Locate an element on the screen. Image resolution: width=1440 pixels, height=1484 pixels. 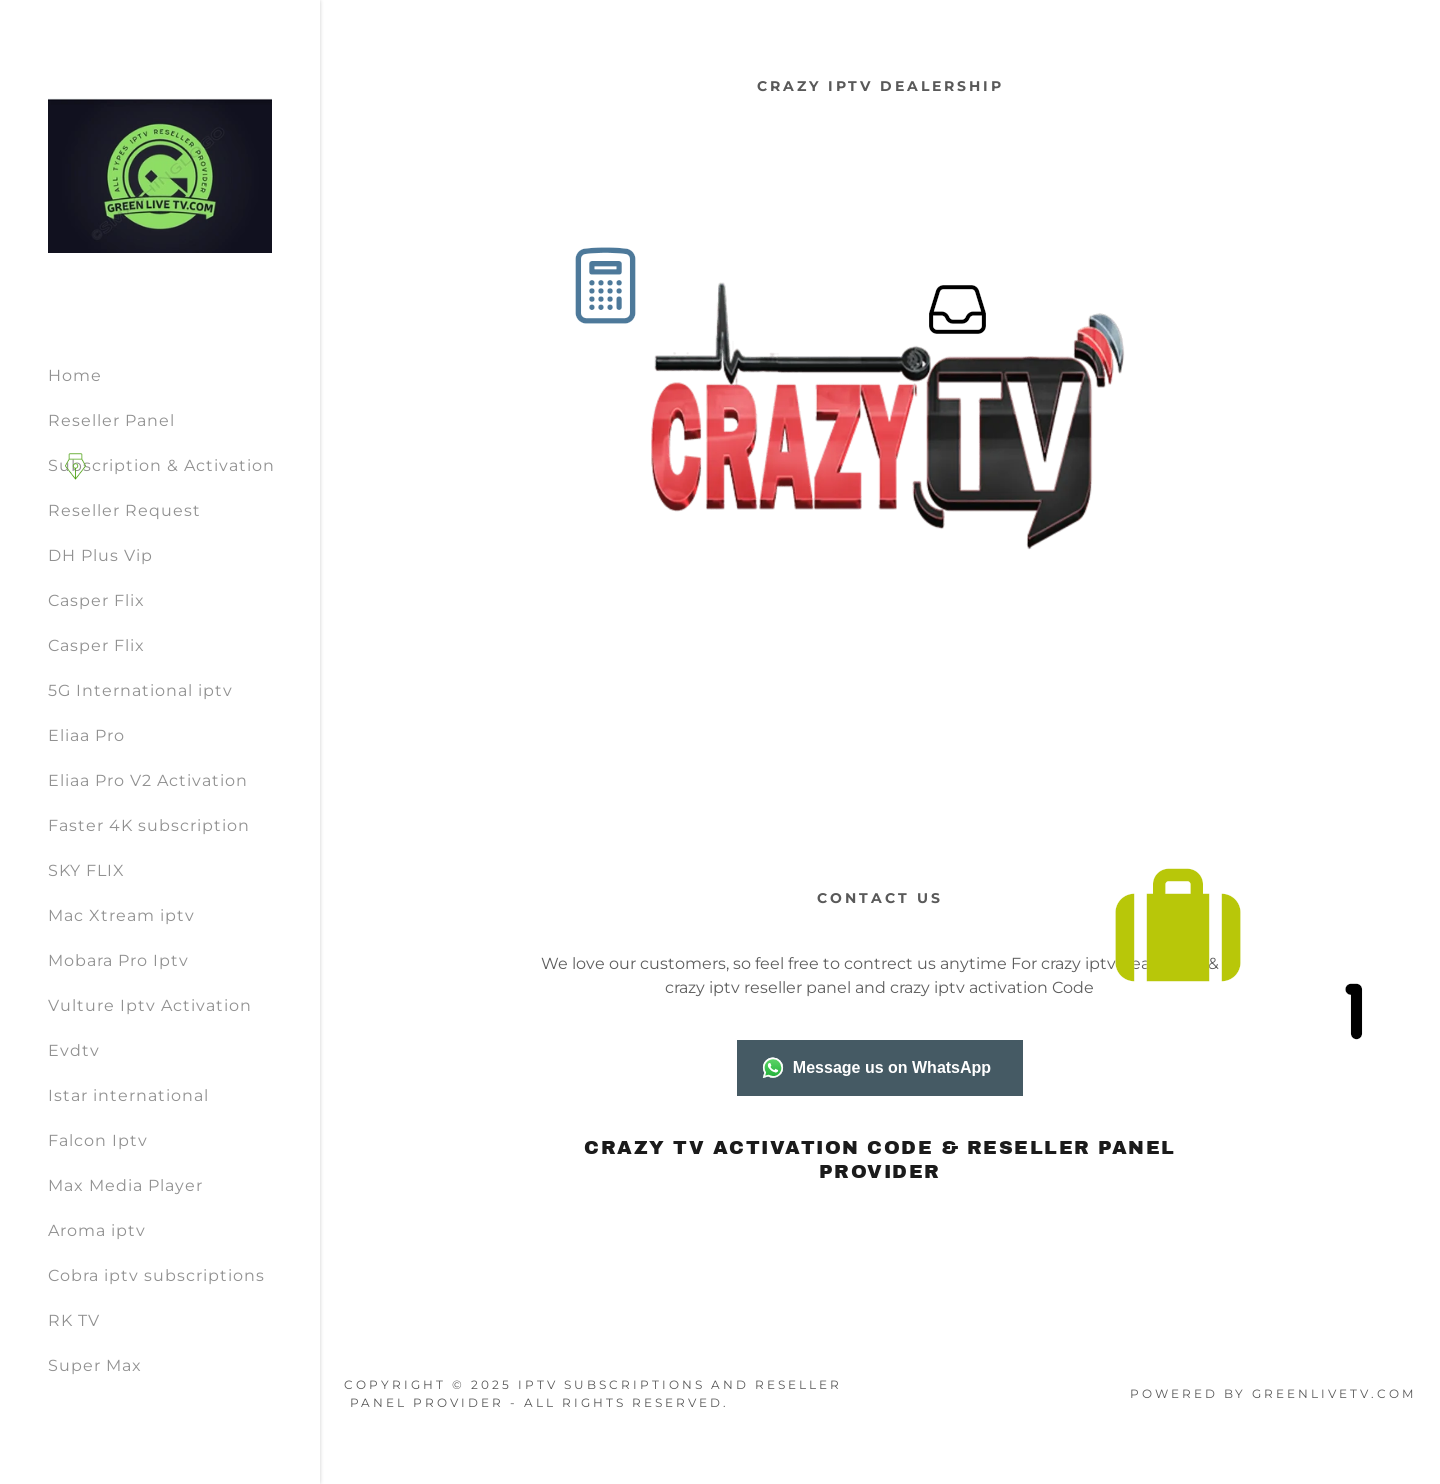
access work or business documents is located at coordinates (1178, 925).